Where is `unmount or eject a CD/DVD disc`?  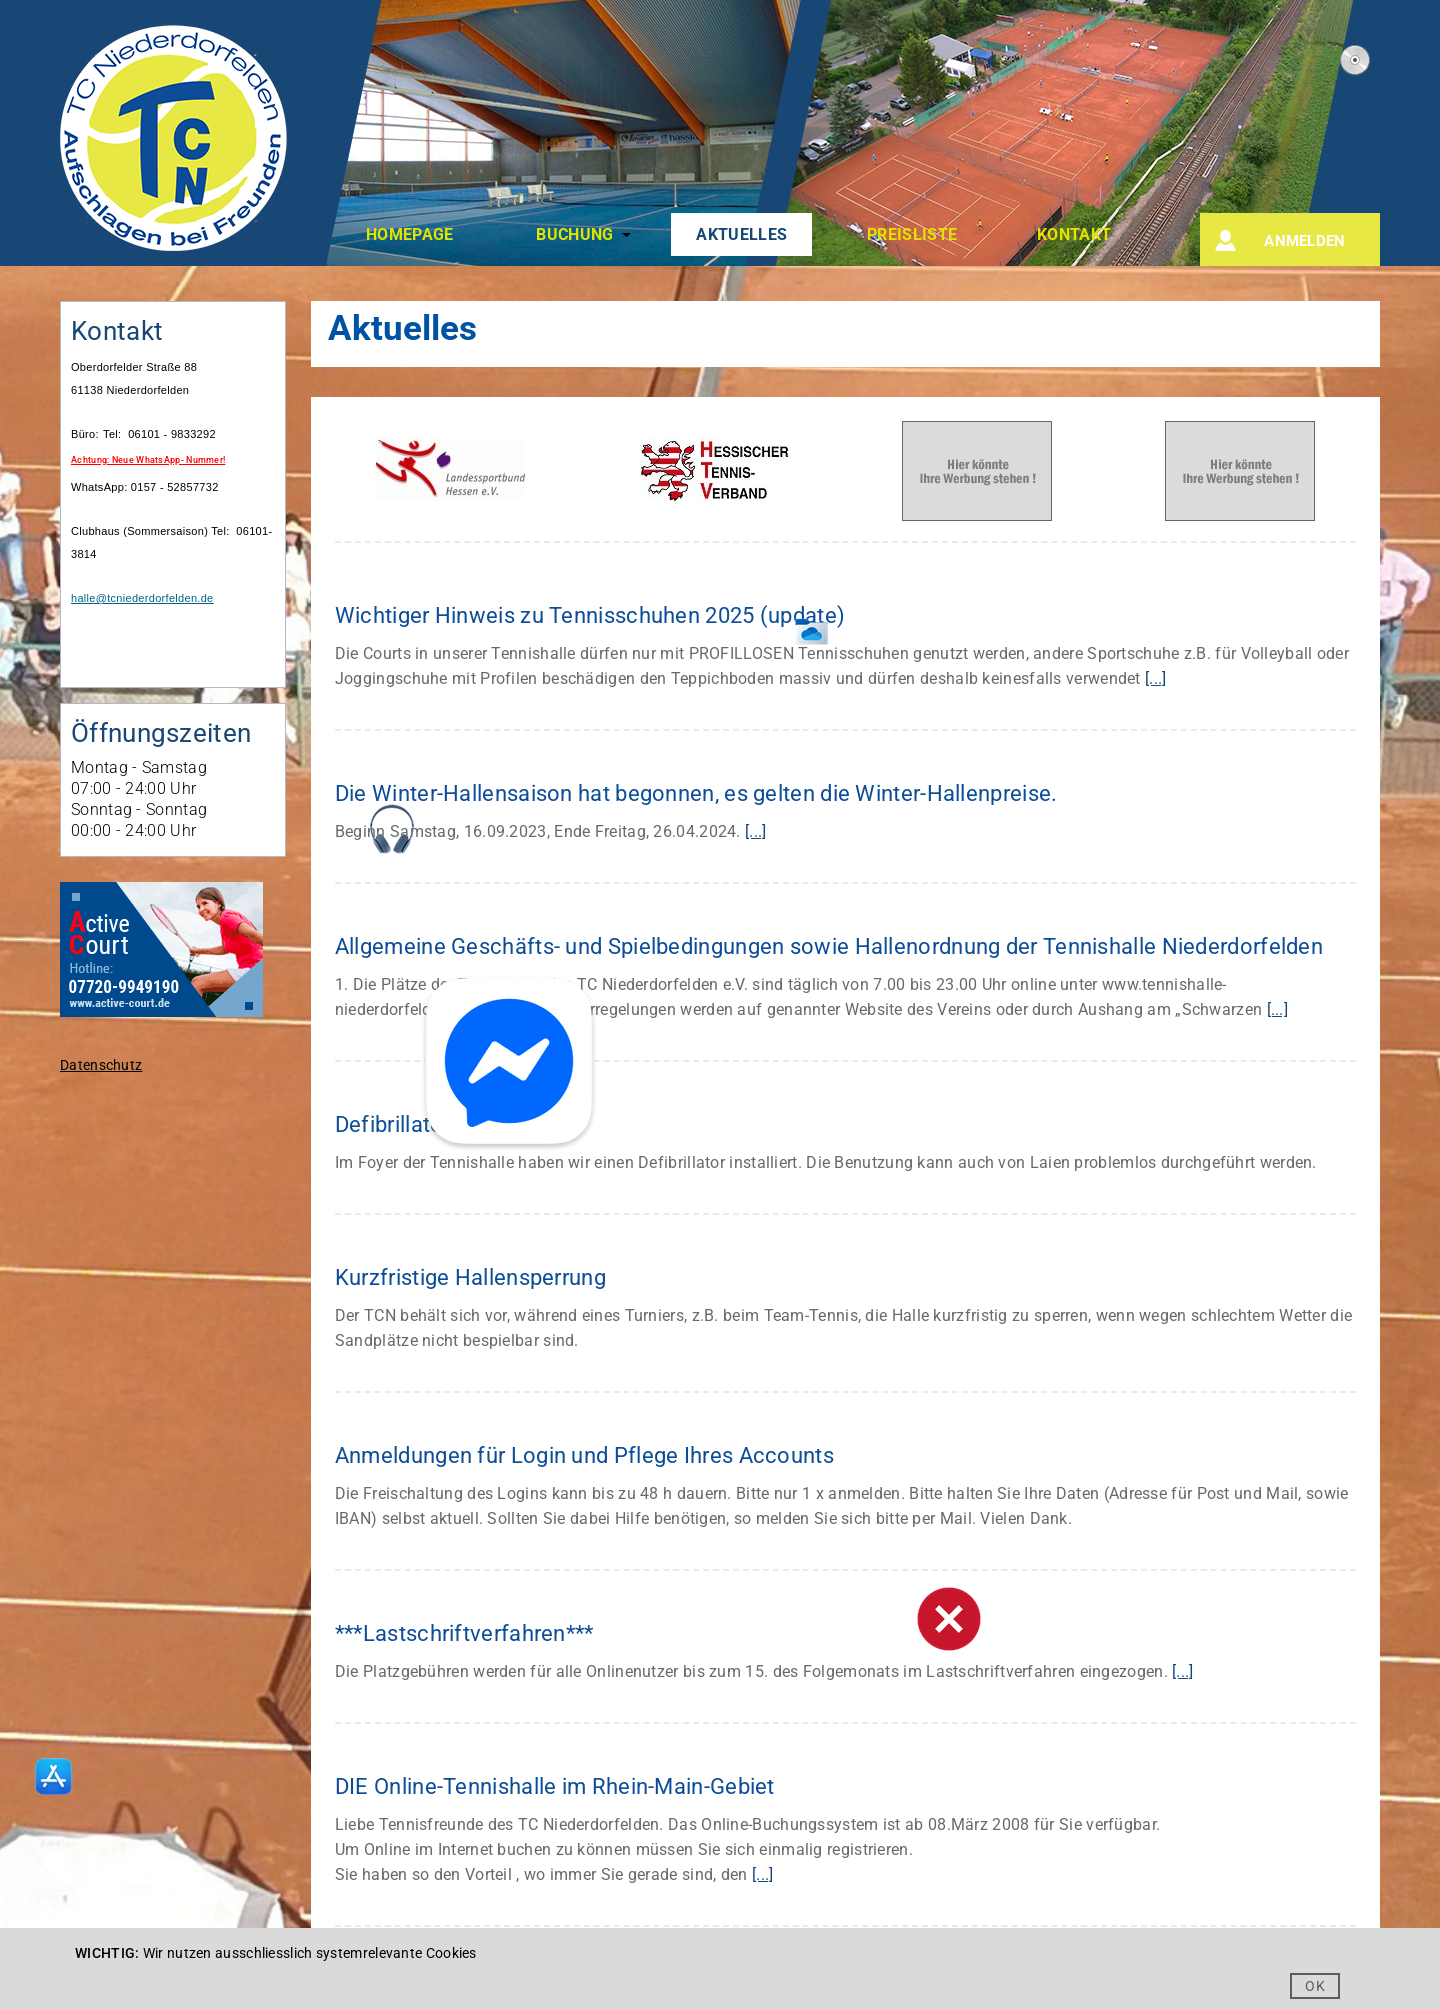 unmount or eject a CD/DVD disc is located at coordinates (1355, 60).